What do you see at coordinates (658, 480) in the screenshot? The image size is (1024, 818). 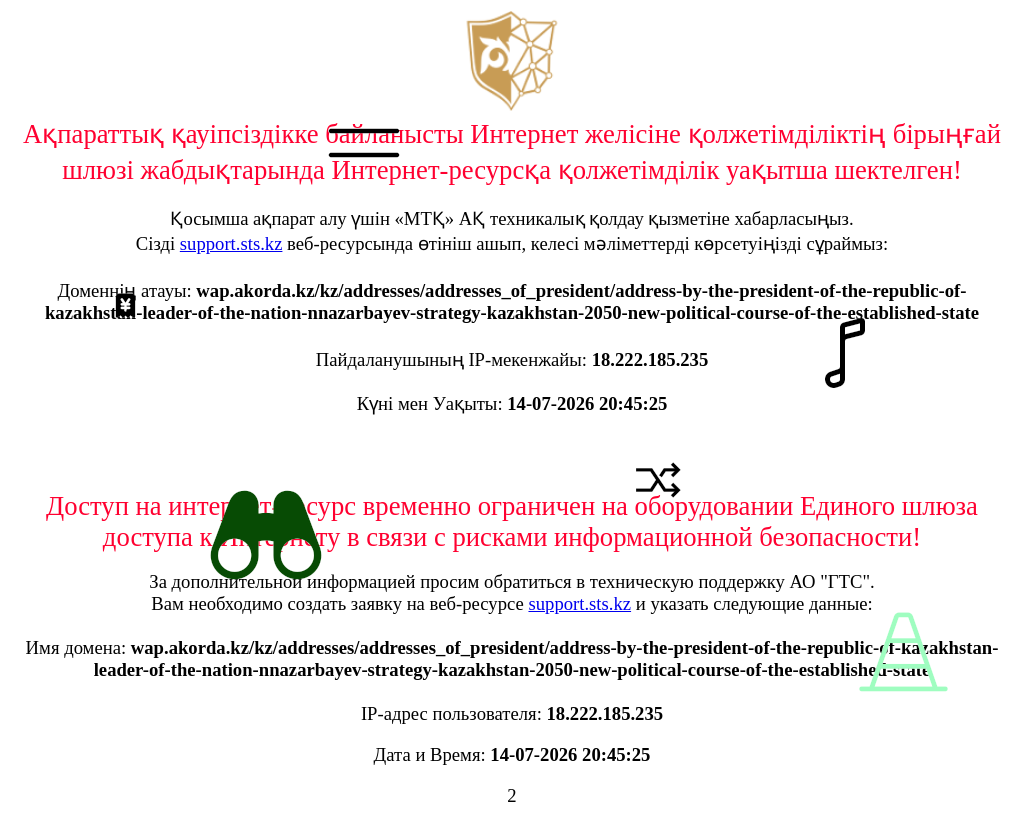 I see `shuffle playlist or queue order` at bounding box center [658, 480].